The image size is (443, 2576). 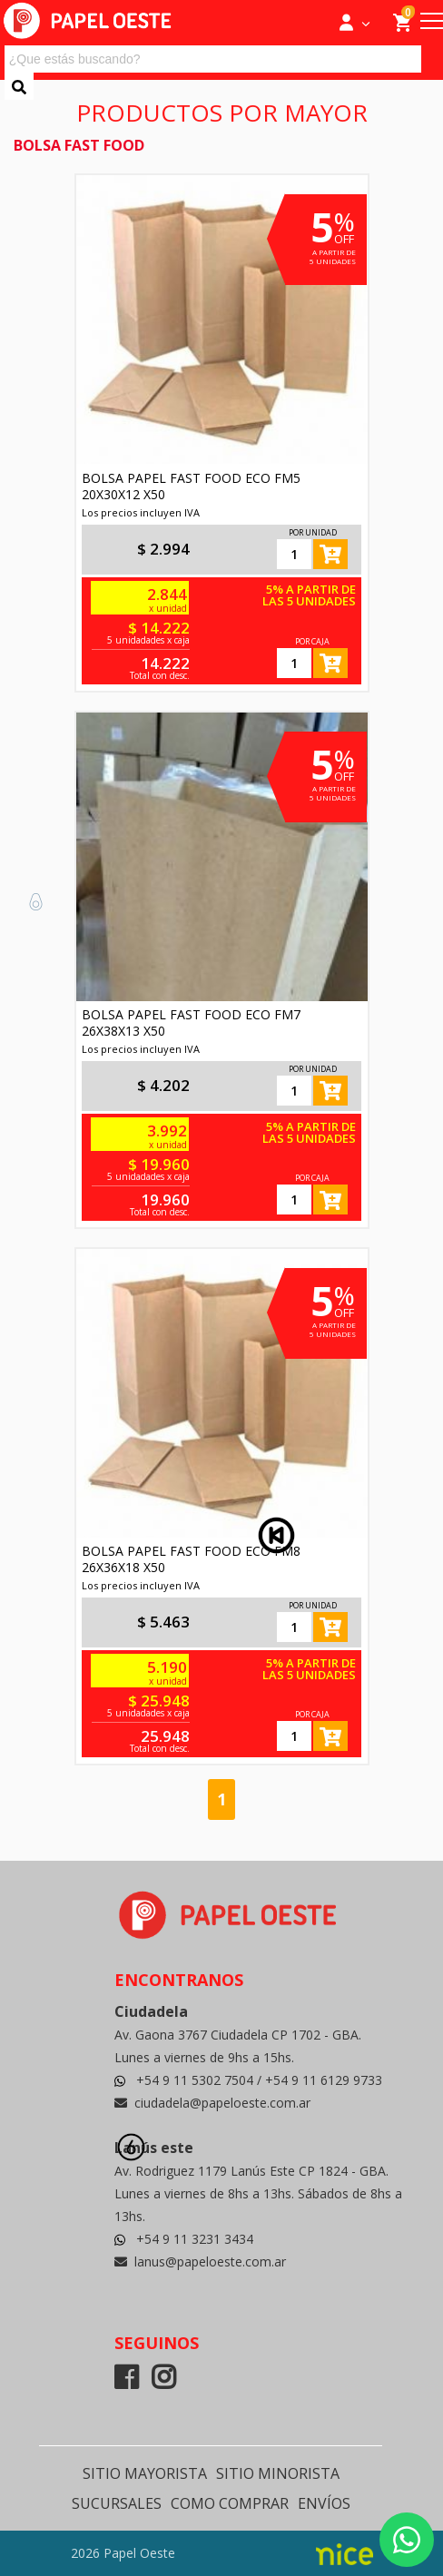 I want to click on indicates step six in a multi-step process, so click(x=131, y=2147).